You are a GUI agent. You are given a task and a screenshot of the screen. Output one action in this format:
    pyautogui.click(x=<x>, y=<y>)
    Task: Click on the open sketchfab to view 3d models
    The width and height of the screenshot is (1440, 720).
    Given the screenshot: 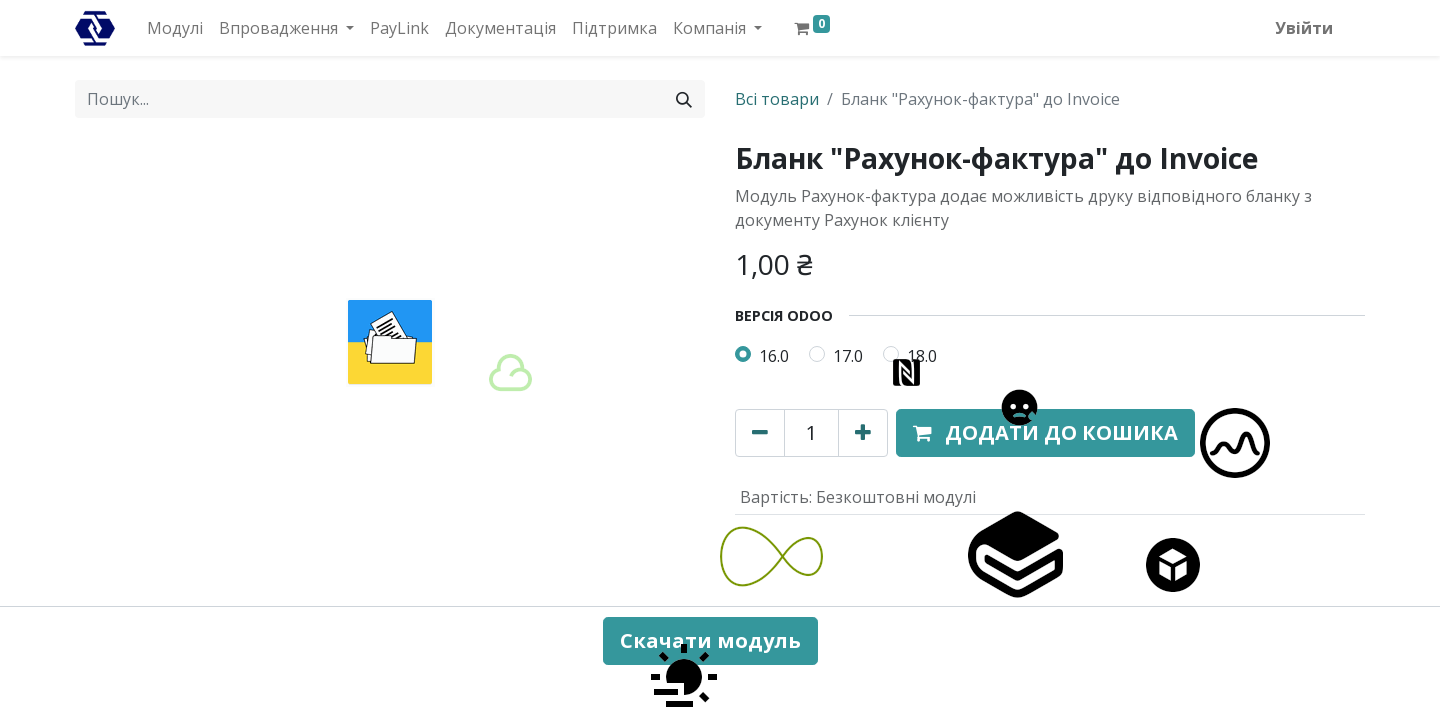 What is the action you would take?
    pyautogui.click(x=1173, y=565)
    